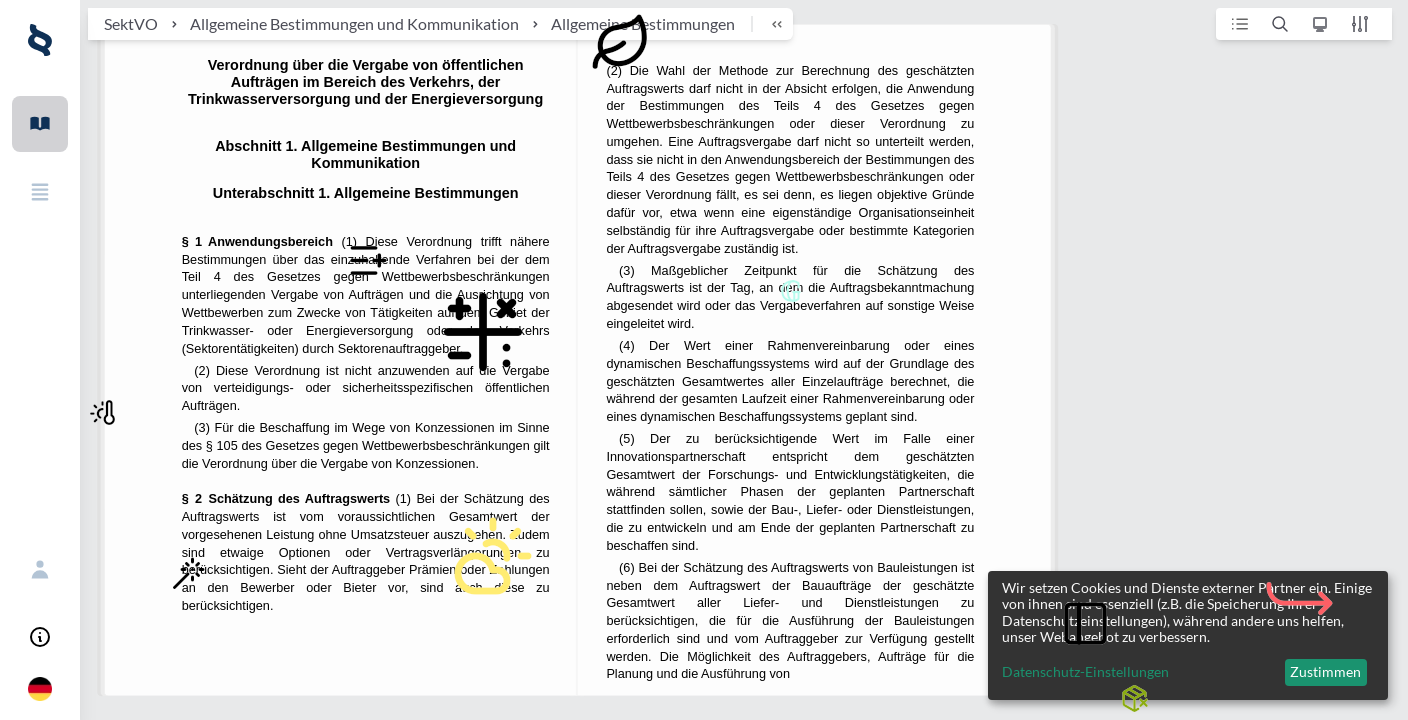 This screenshot has height=720, width=1408. Describe the element at coordinates (368, 260) in the screenshot. I see `add a new item to the list` at that location.